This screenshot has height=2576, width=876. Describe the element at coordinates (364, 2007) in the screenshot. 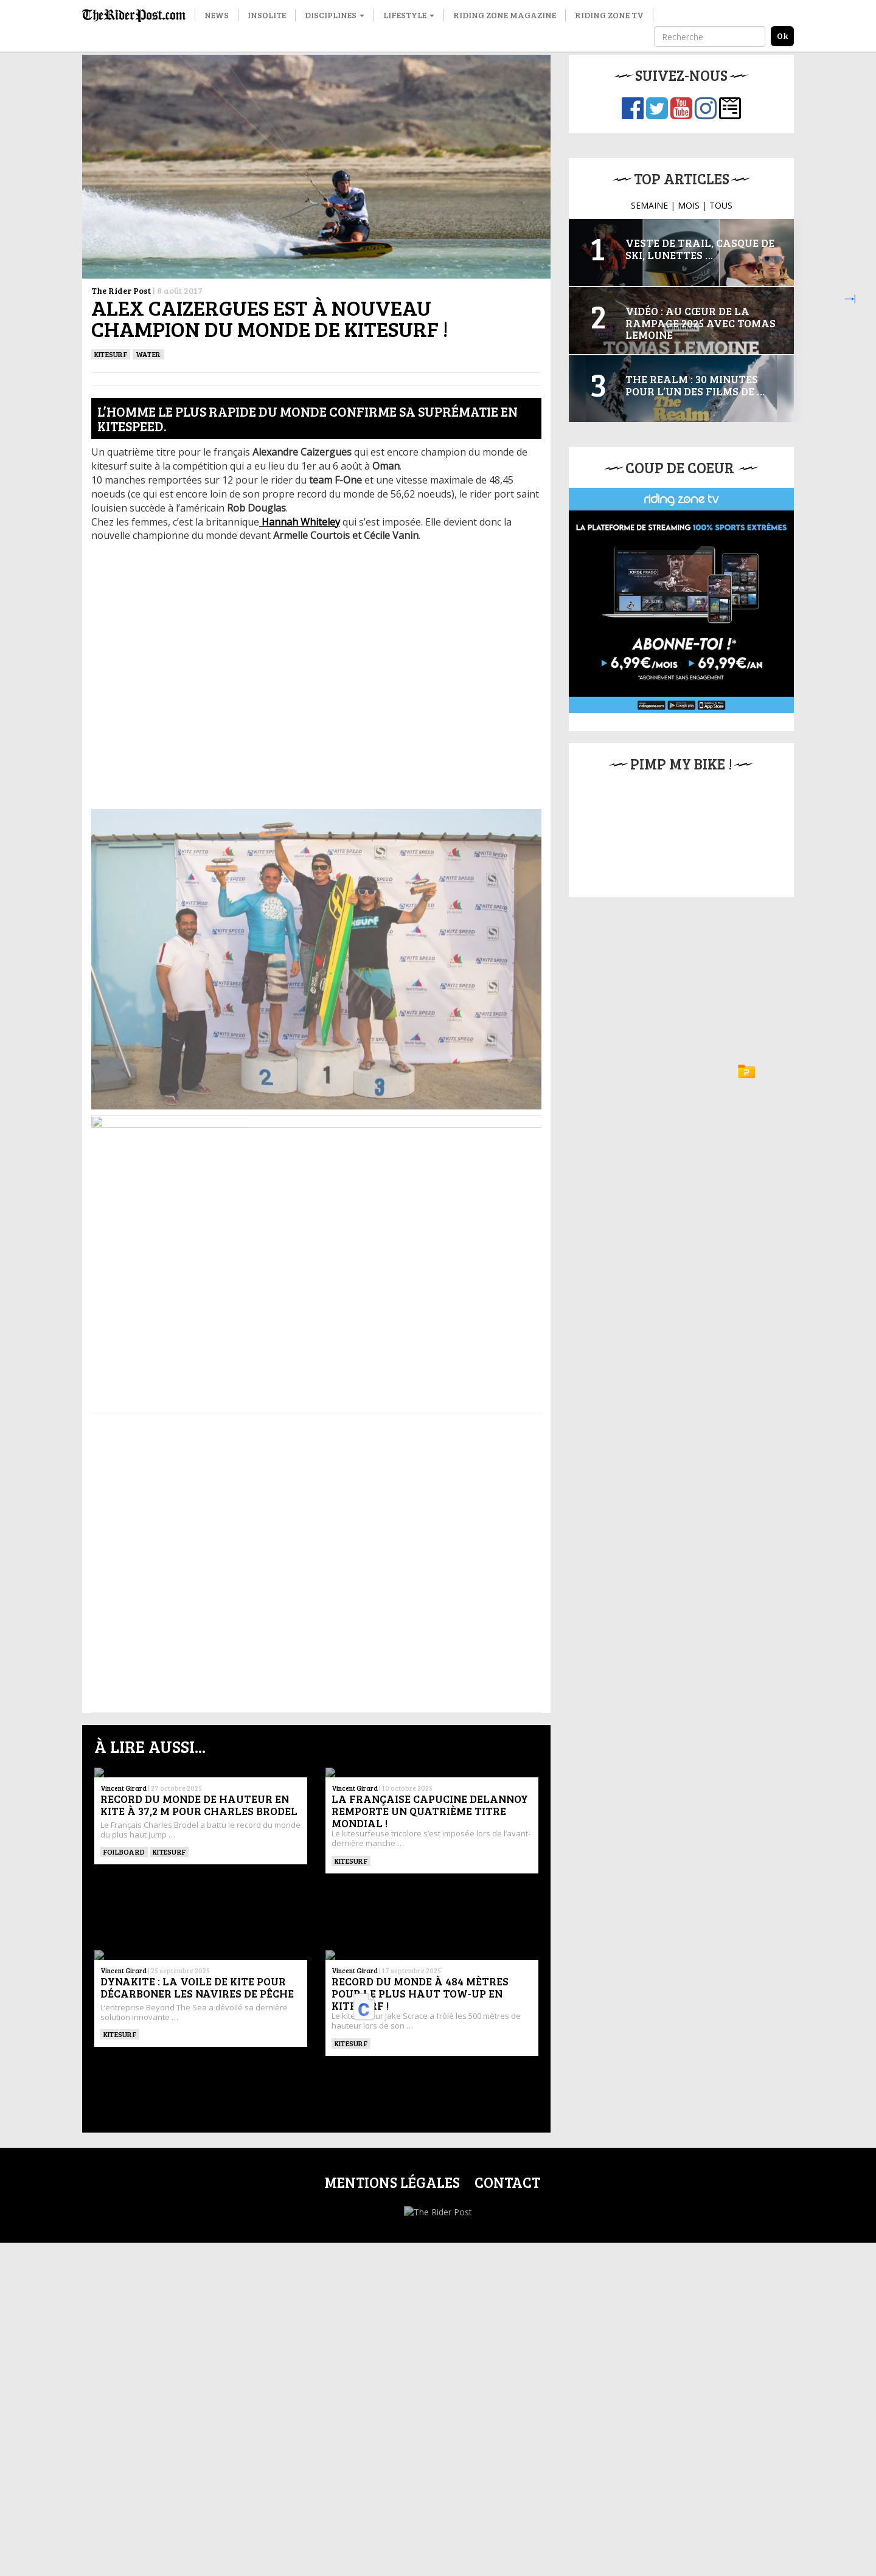

I see `a C programming language source file` at that location.